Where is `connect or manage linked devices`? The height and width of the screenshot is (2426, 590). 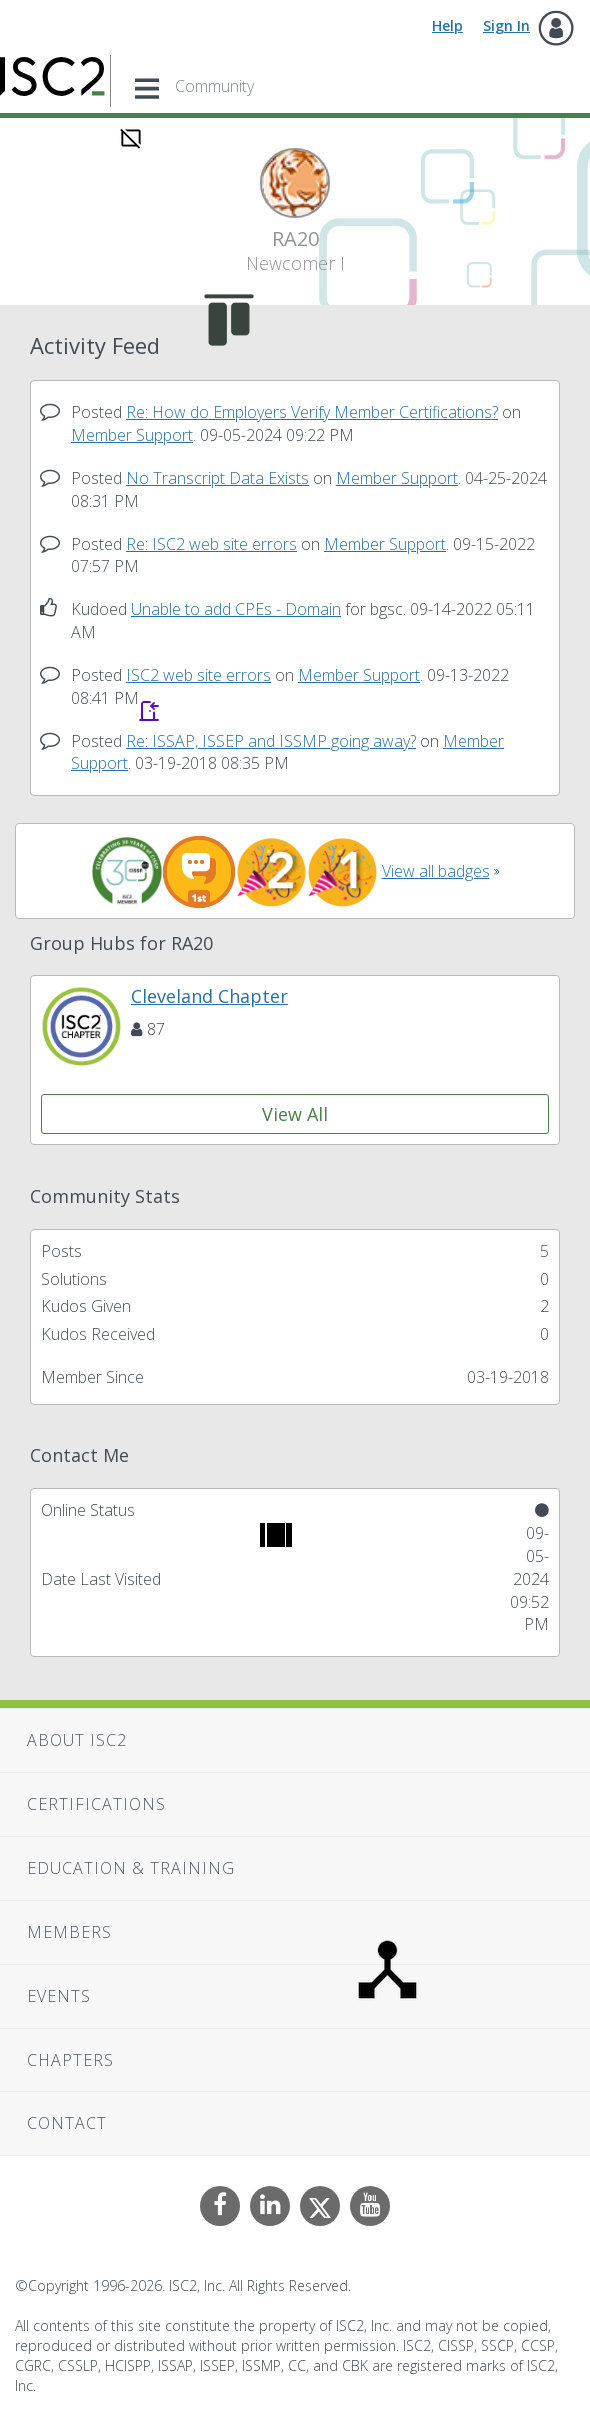 connect or manage linked devices is located at coordinates (387, 1969).